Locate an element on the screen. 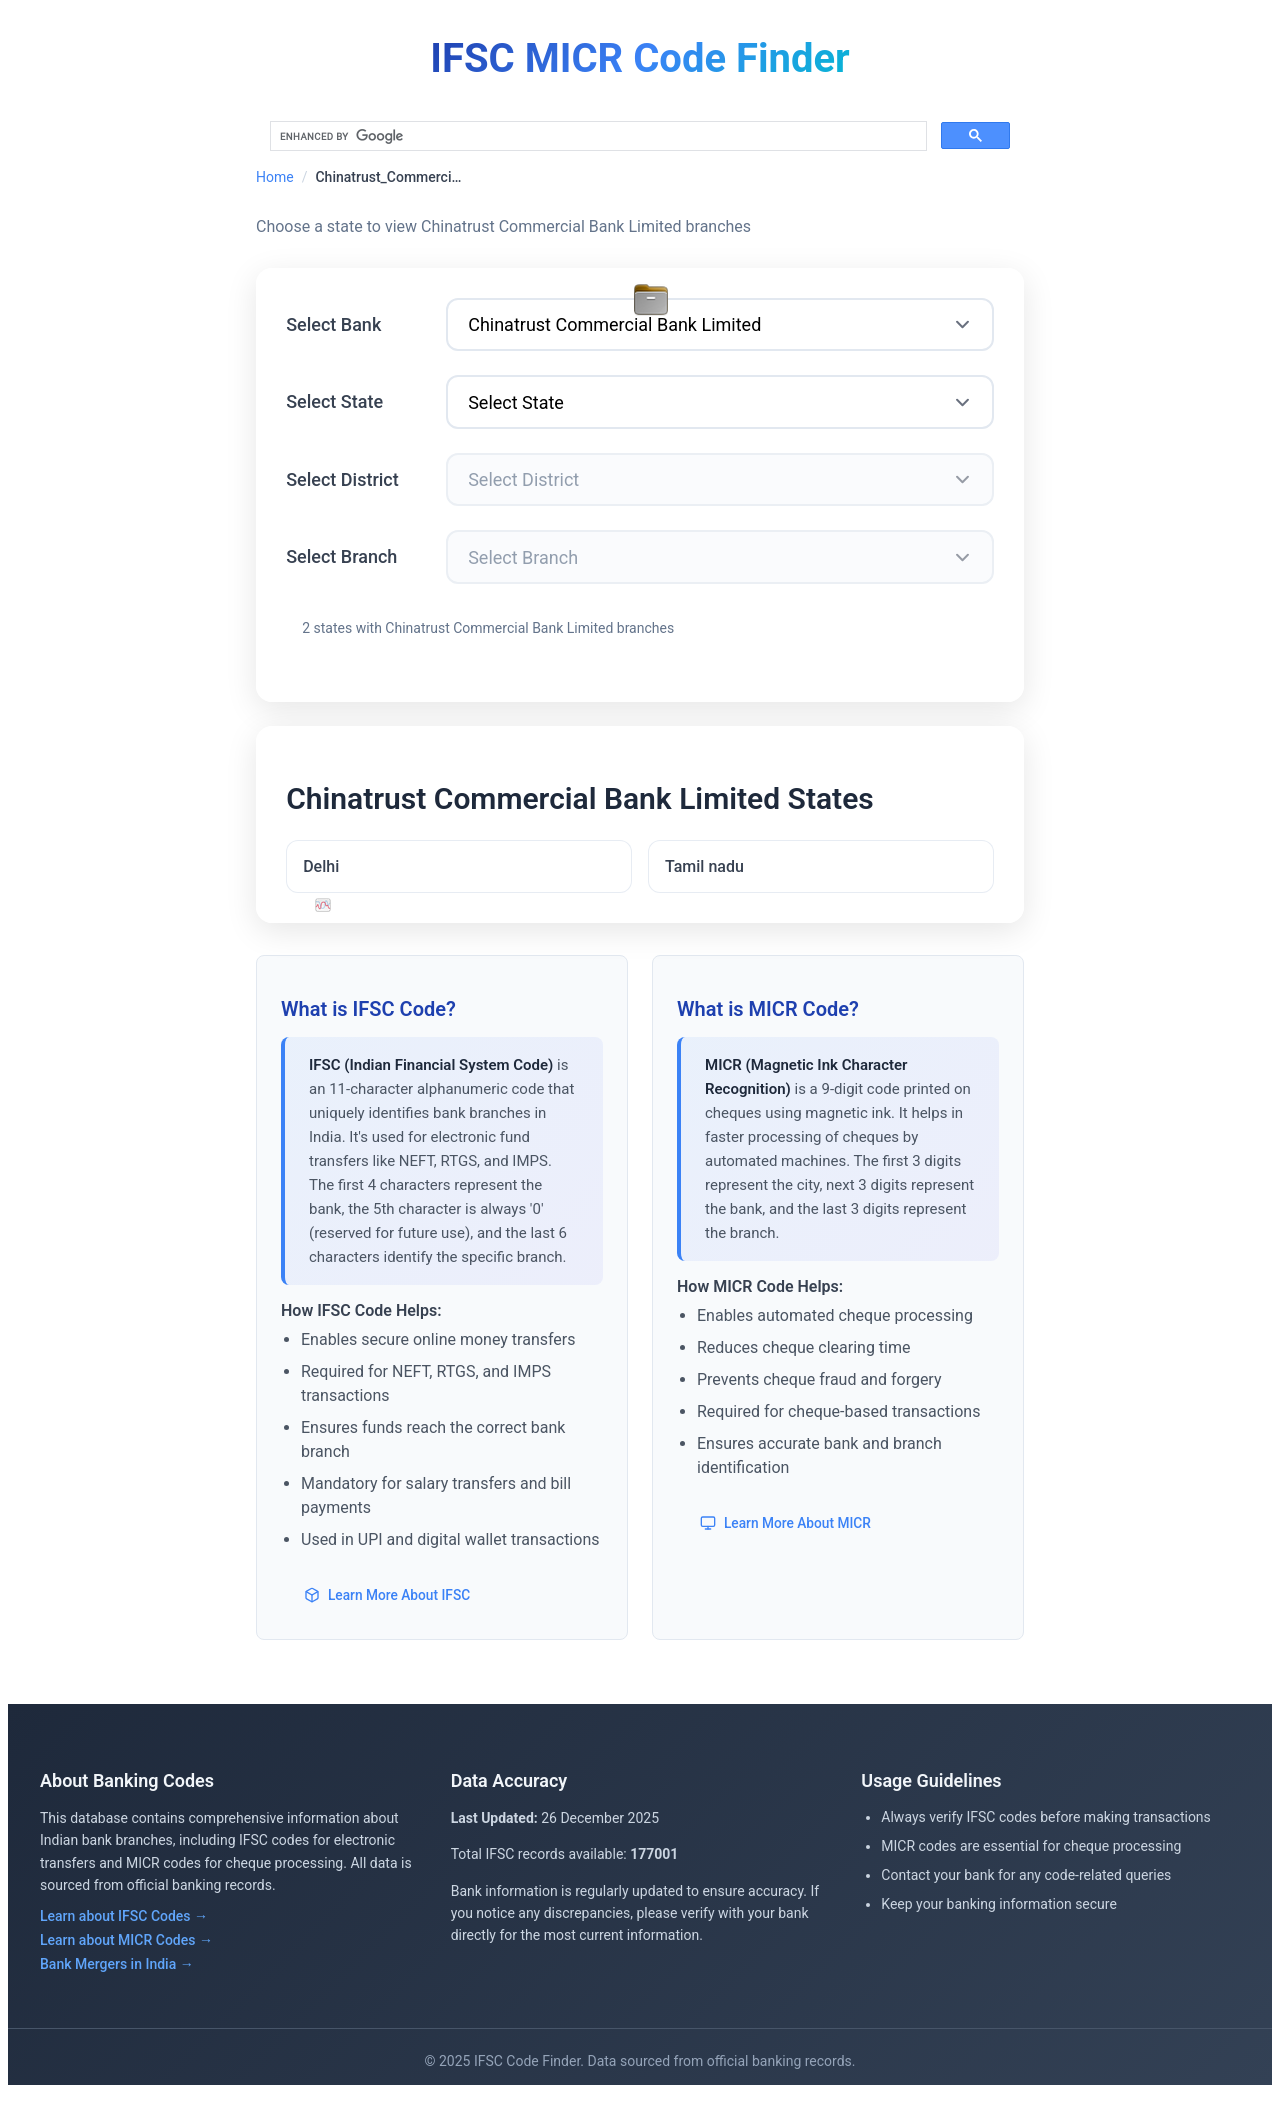  open power statistics app is located at coordinates (323, 905).